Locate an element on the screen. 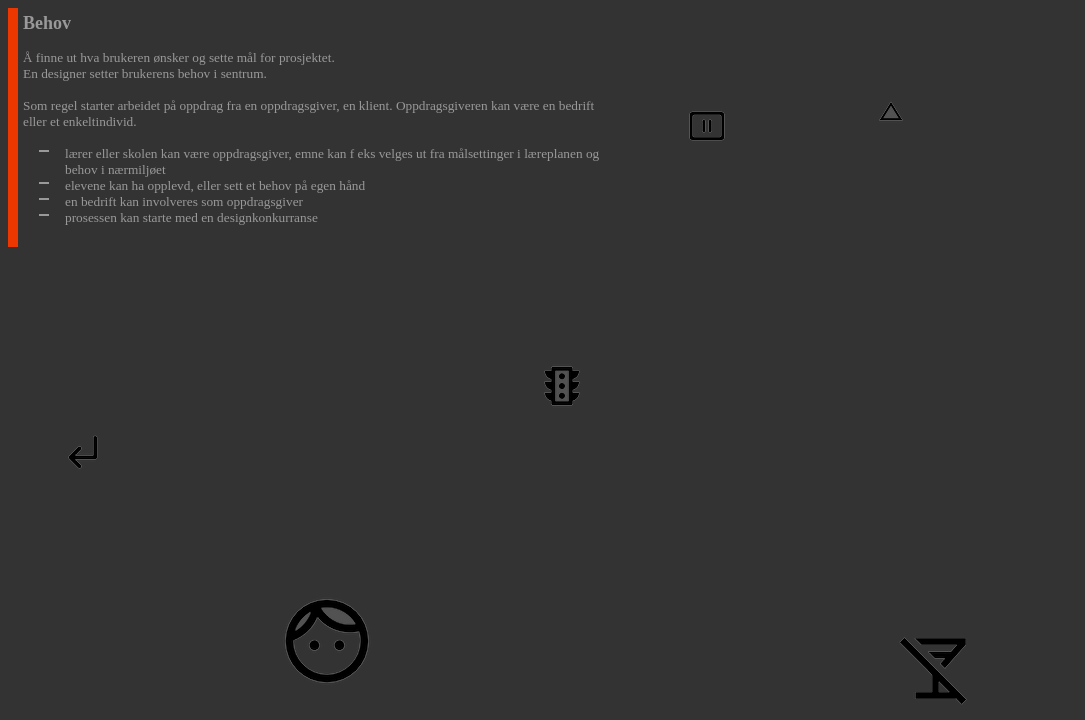 Image resolution: width=1085 pixels, height=720 pixels. indicates alcohol-free zone or no drinks allowed is located at coordinates (935, 668).